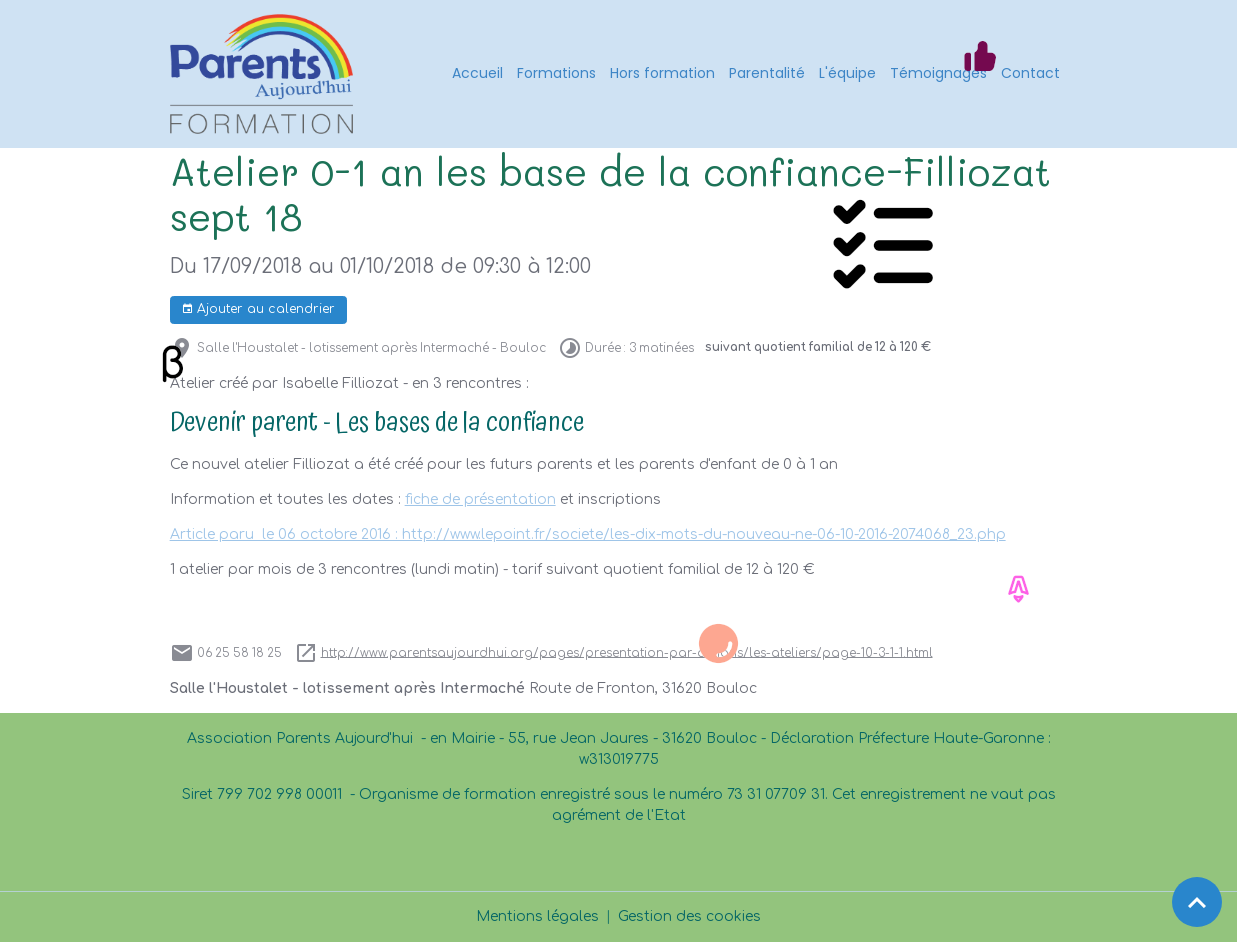 Image resolution: width=1237 pixels, height=942 pixels. Describe the element at coordinates (1018, 588) in the screenshot. I see `astro framework logo` at that location.